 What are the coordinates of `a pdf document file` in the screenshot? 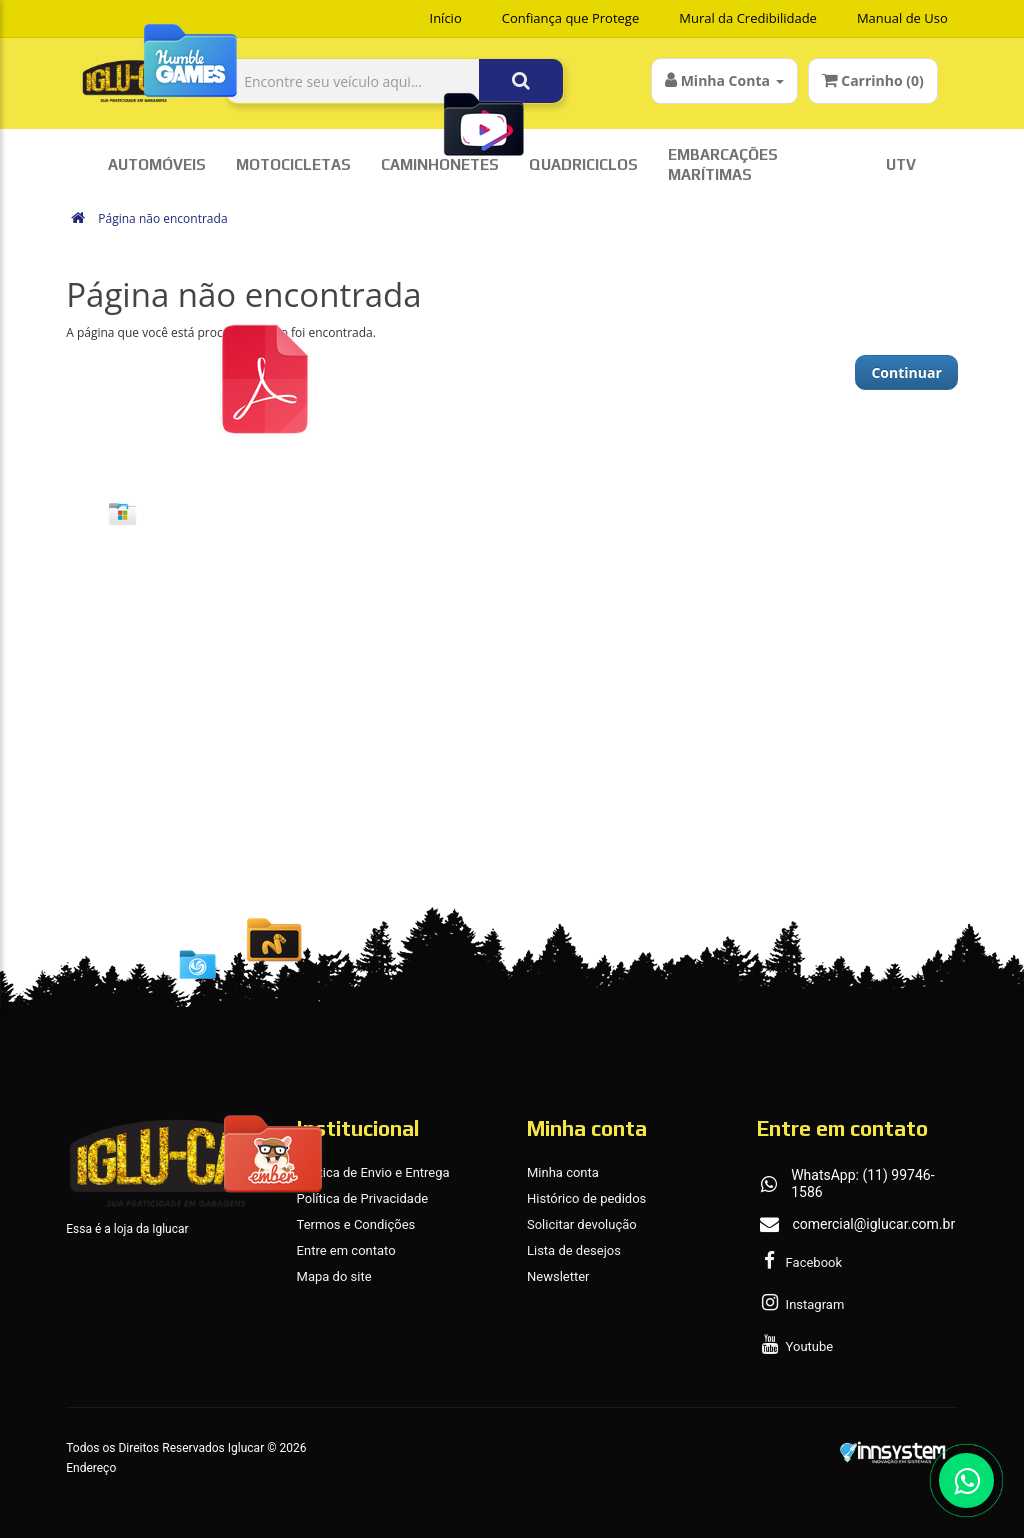 It's located at (265, 379).